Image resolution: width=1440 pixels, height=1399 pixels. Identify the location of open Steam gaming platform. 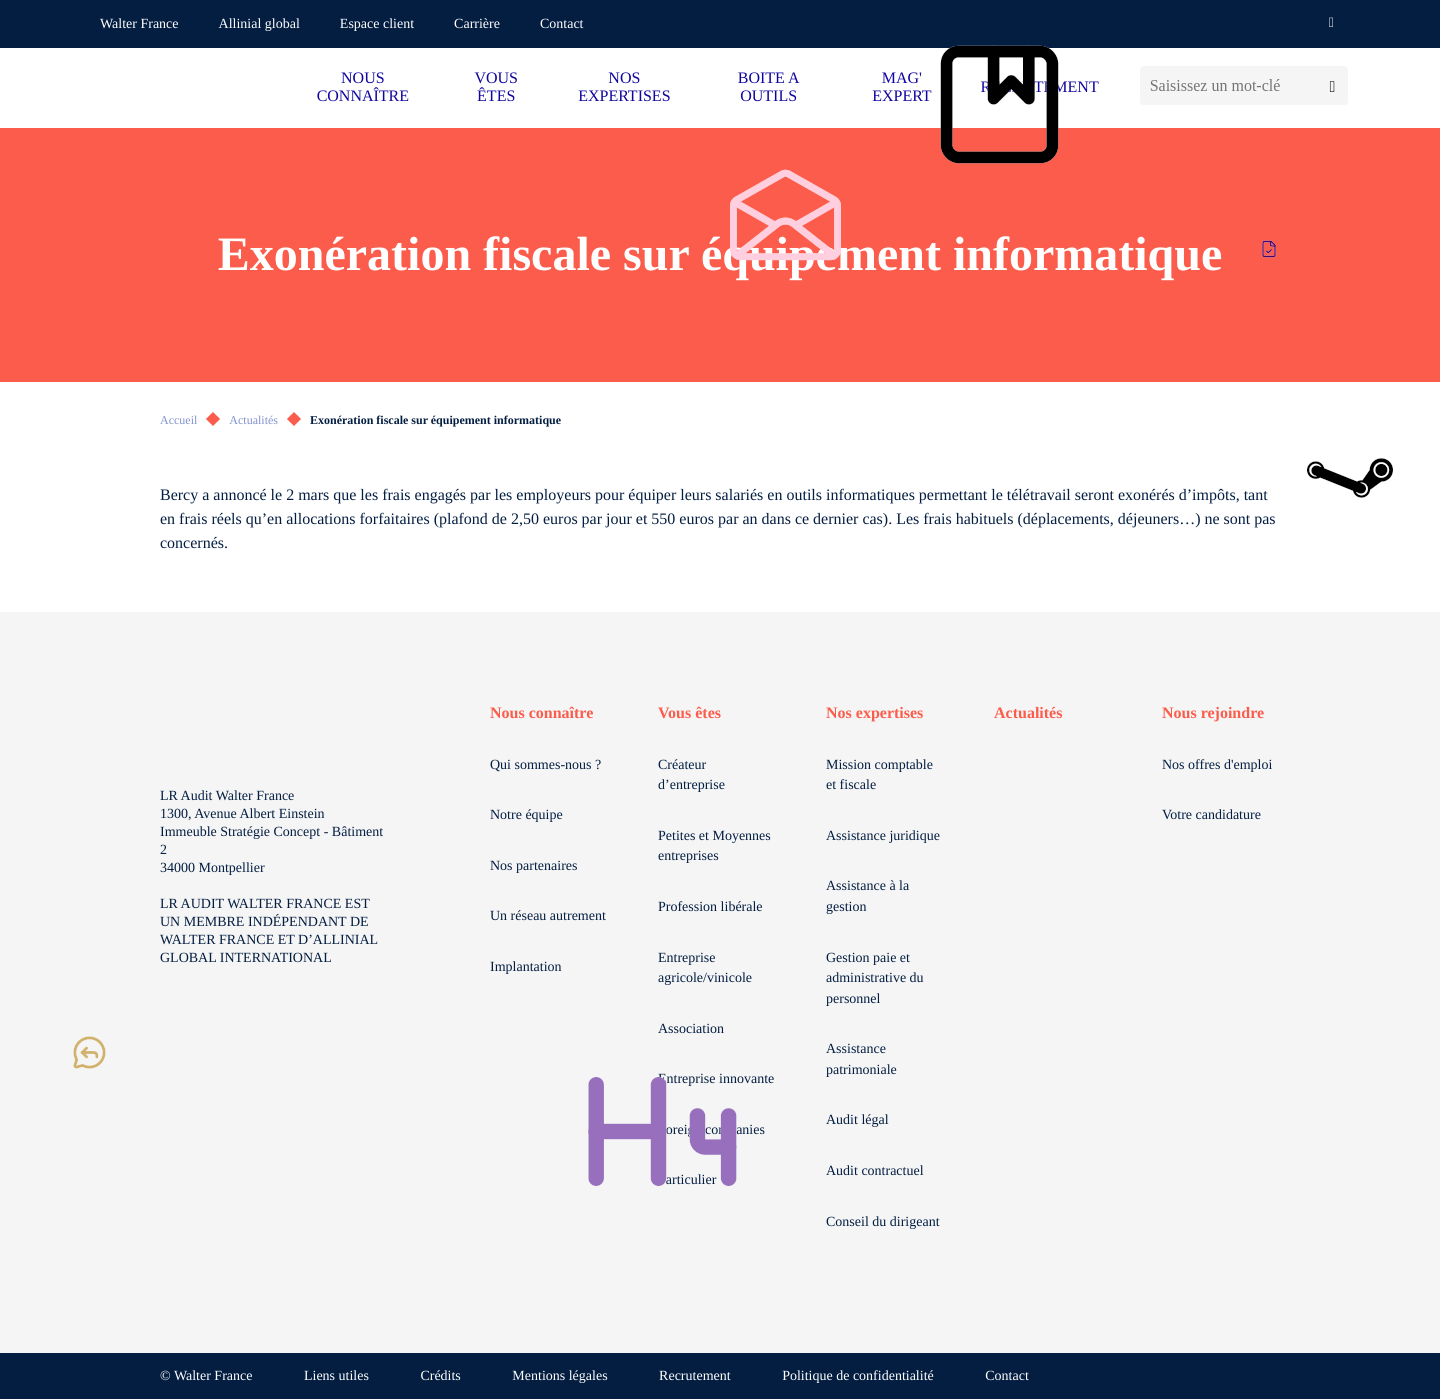
(1350, 478).